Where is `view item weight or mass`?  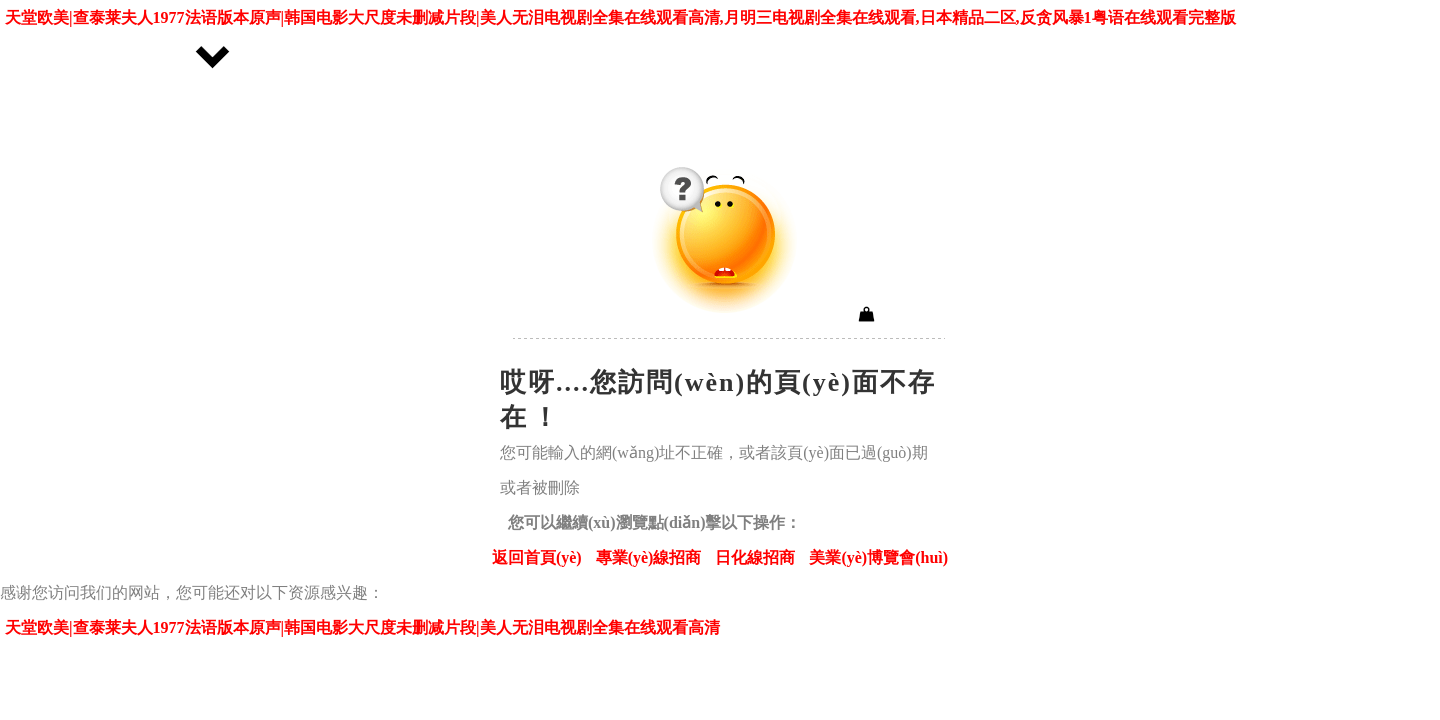 view item weight or mass is located at coordinates (866, 314).